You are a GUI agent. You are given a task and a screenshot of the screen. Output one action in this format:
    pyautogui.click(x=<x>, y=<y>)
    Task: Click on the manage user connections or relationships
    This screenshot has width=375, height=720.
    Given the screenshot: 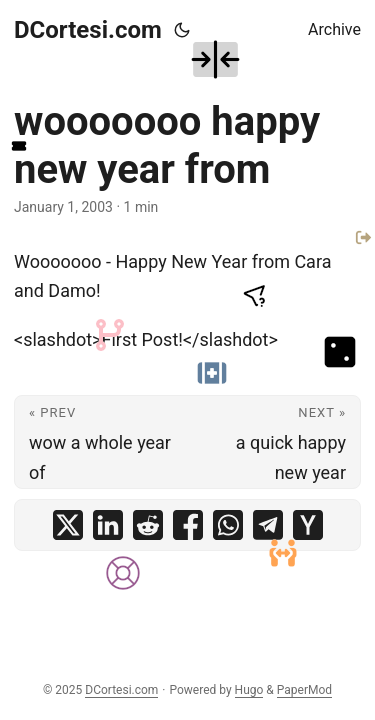 What is the action you would take?
    pyautogui.click(x=283, y=553)
    